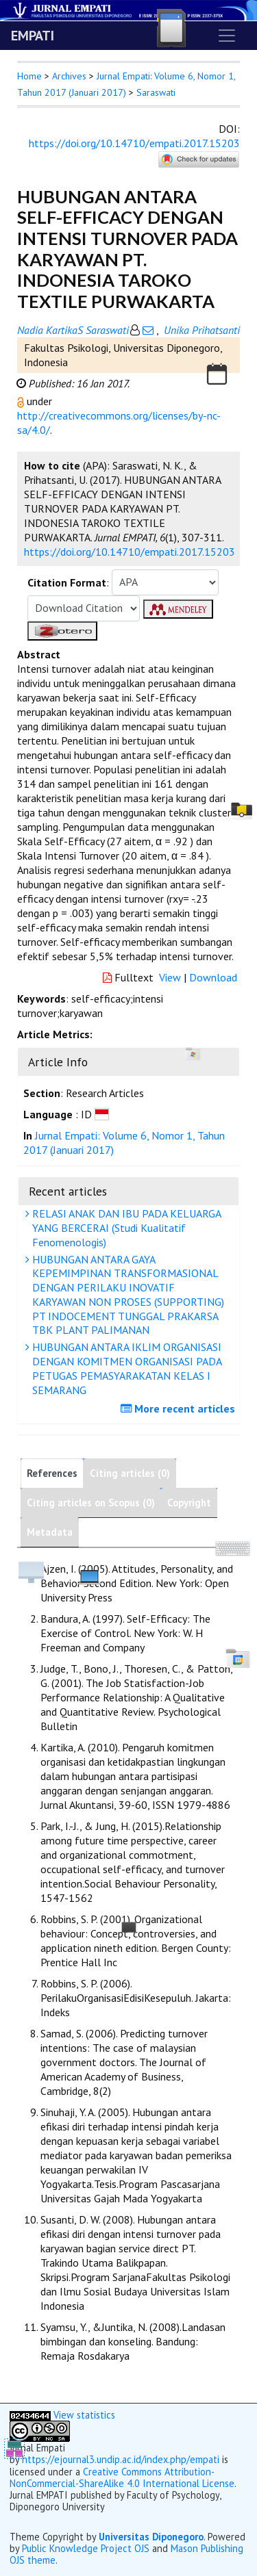 The height and width of the screenshot is (2576, 257). I want to click on indicates magic trackpad is connected via bluetooth, so click(129, 1927).